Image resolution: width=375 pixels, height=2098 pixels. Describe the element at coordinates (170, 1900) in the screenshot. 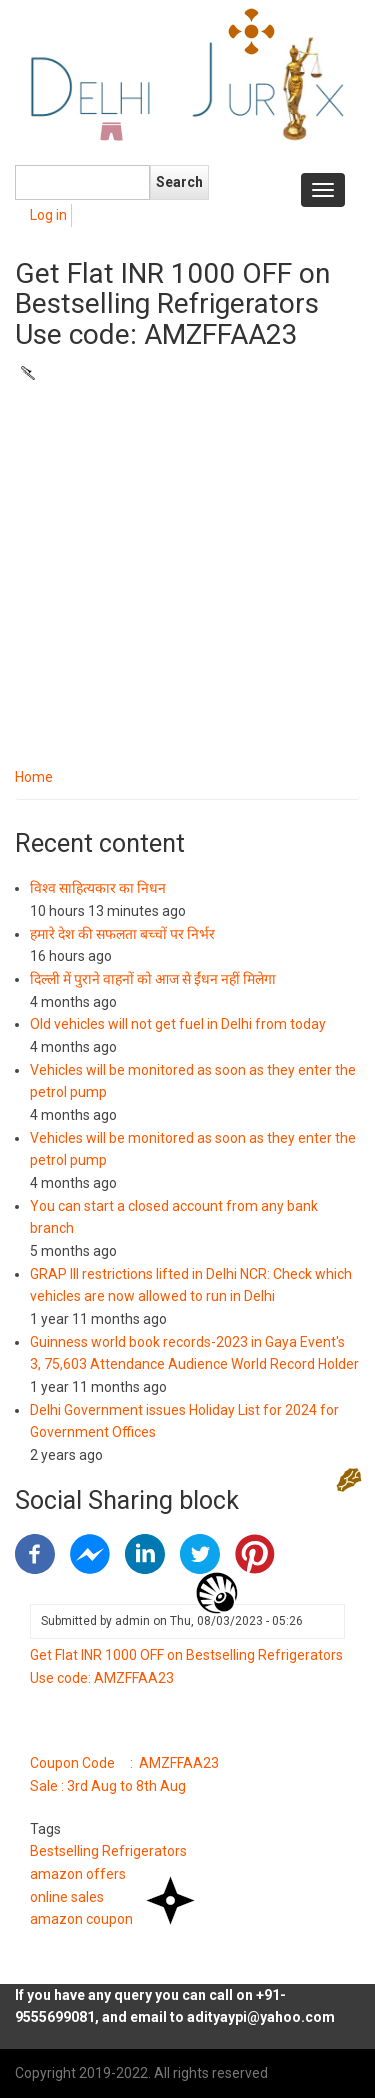

I see `throwing star weapon in a game inventory` at that location.